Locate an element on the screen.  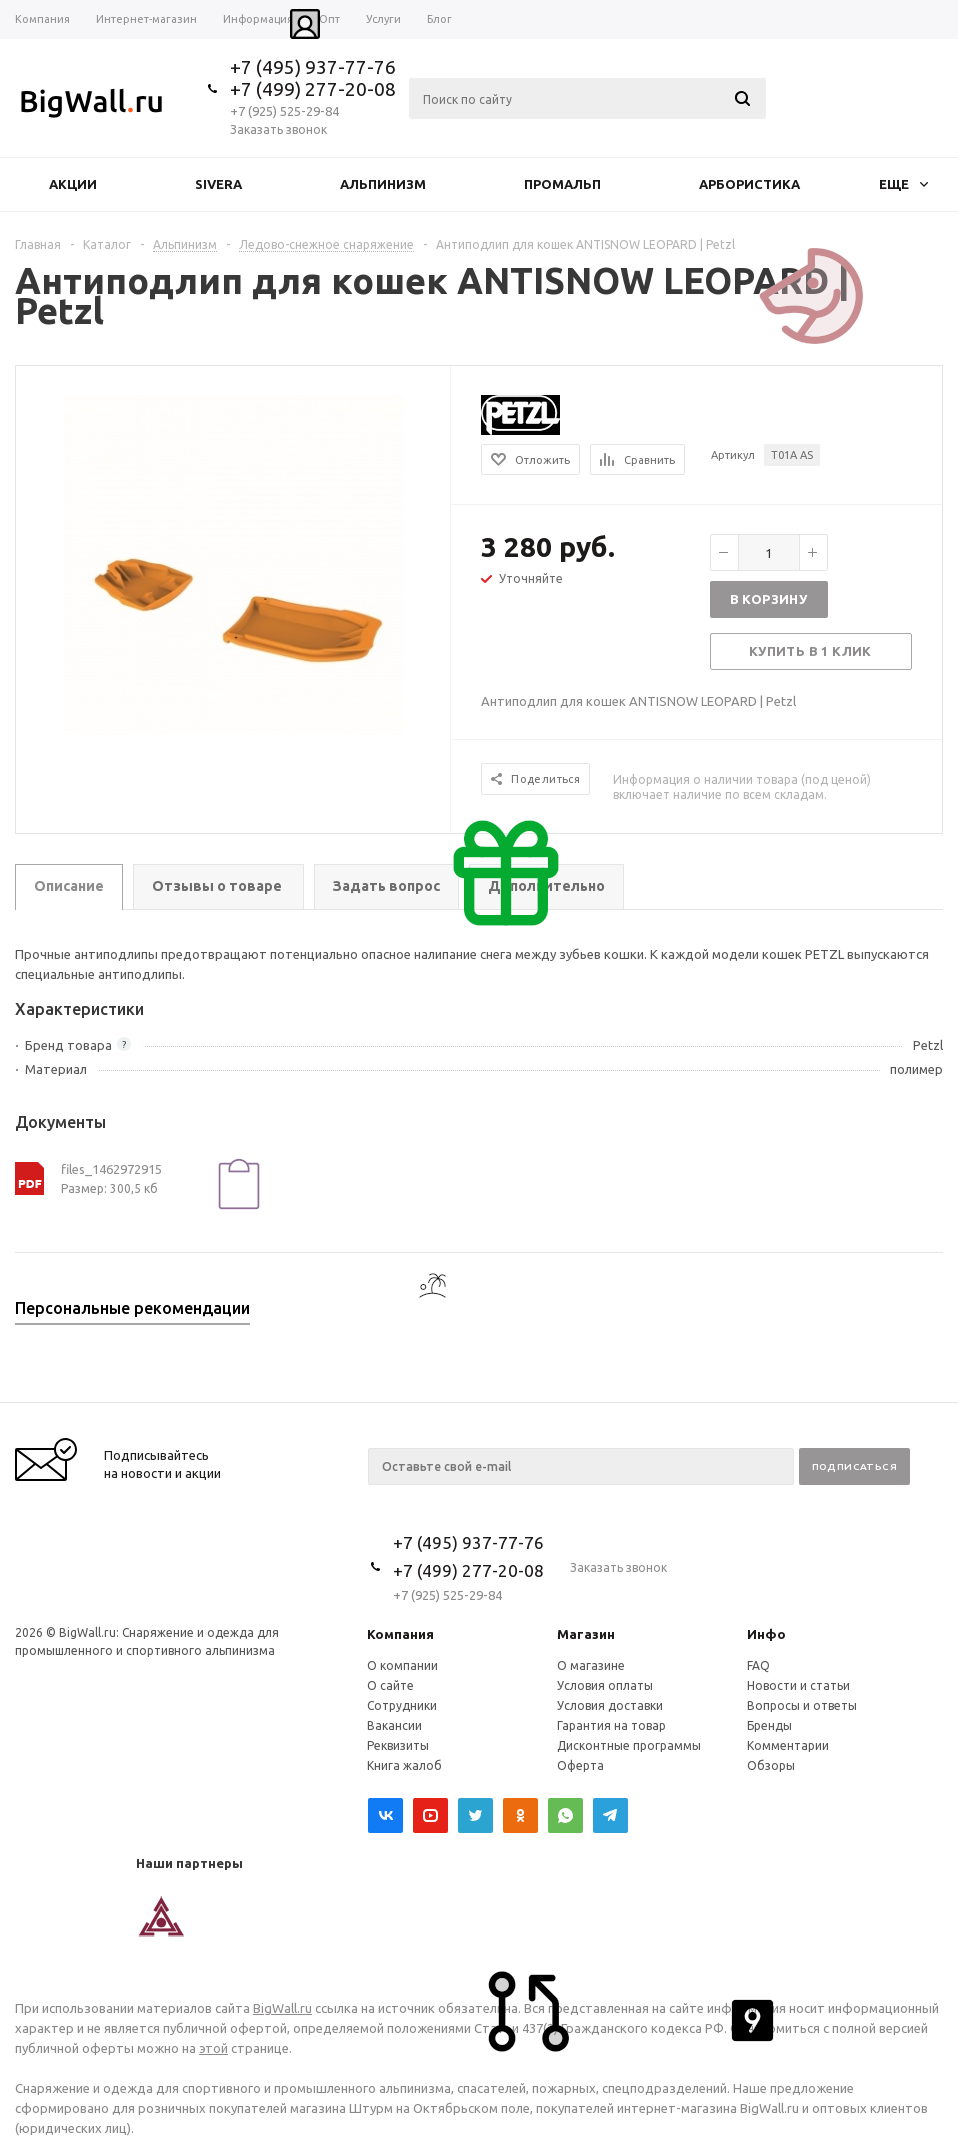
view your profile is located at coordinates (305, 24).